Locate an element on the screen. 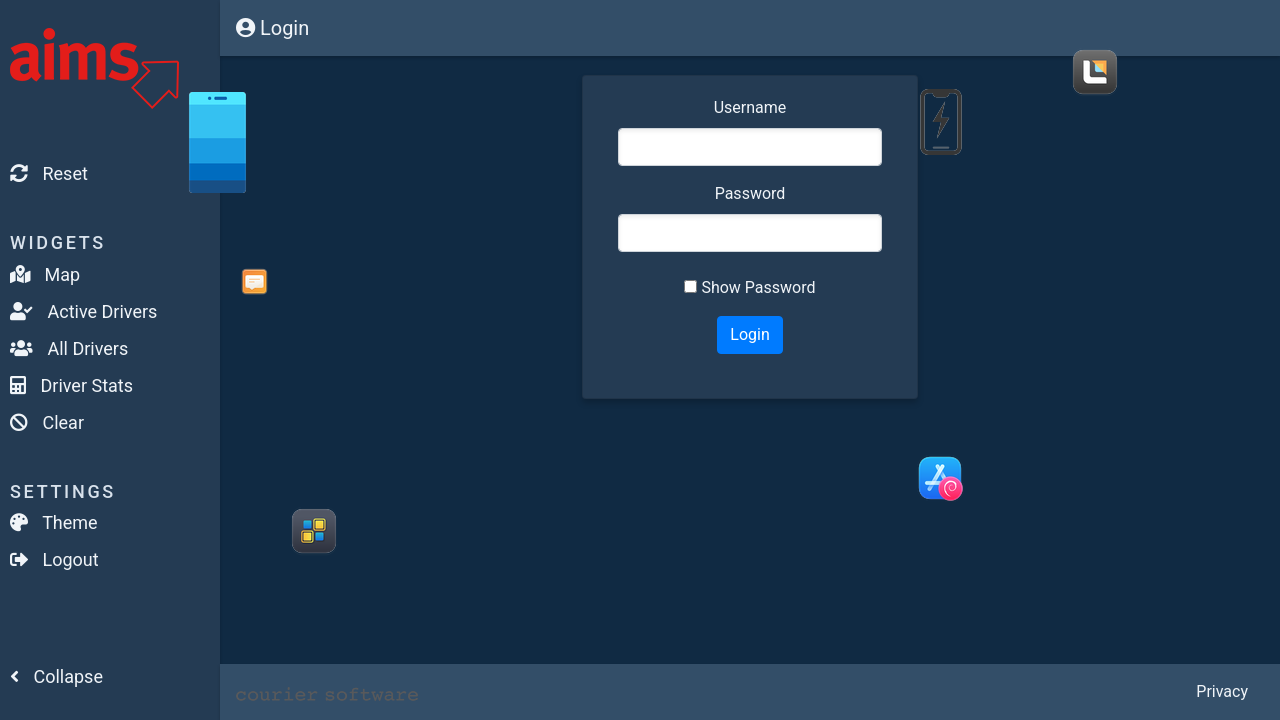 This screenshot has height=720, width=1280. open the debian software center is located at coordinates (940, 478).